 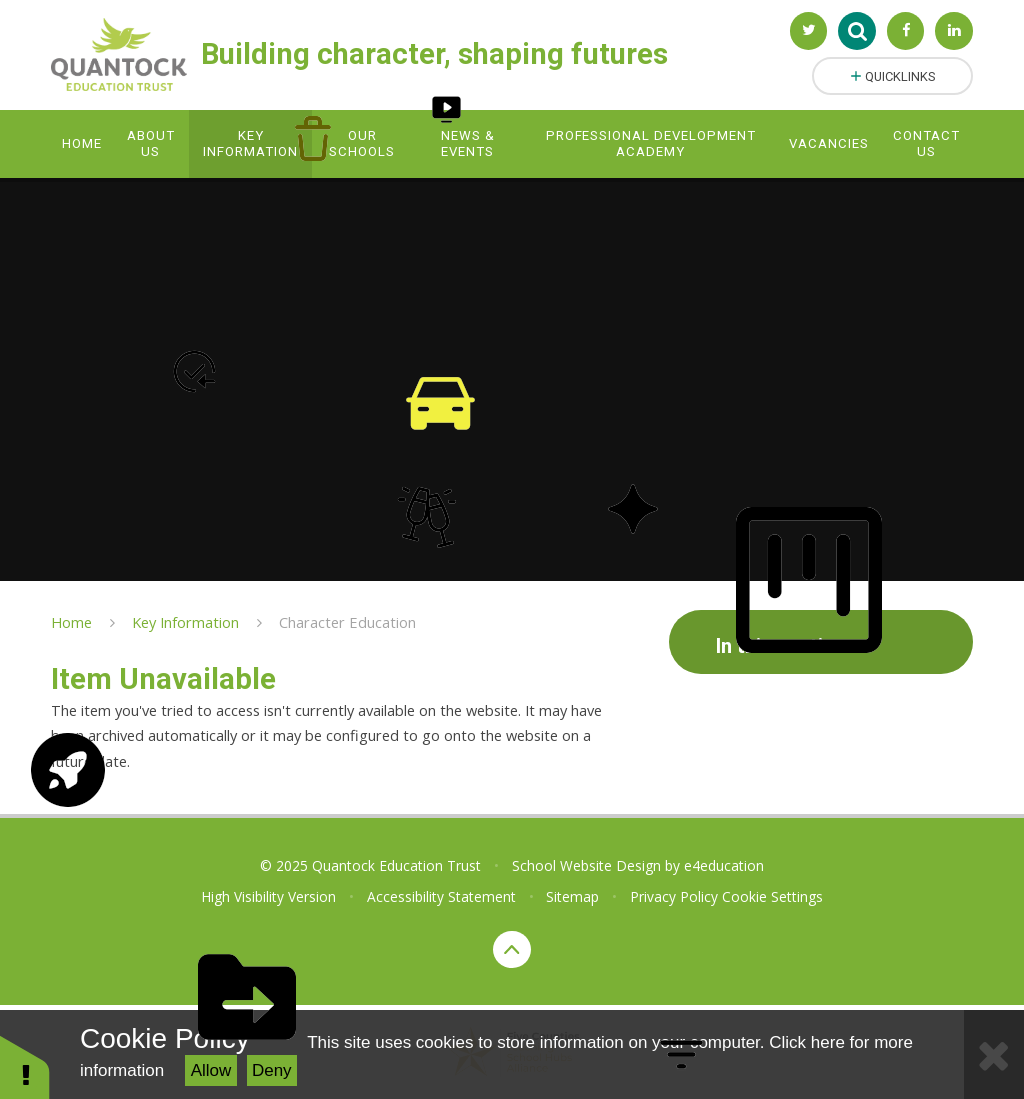 What do you see at coordinates (446, 108) in the screenshot?
I see `play video on display` at bounding box center [446, 108].